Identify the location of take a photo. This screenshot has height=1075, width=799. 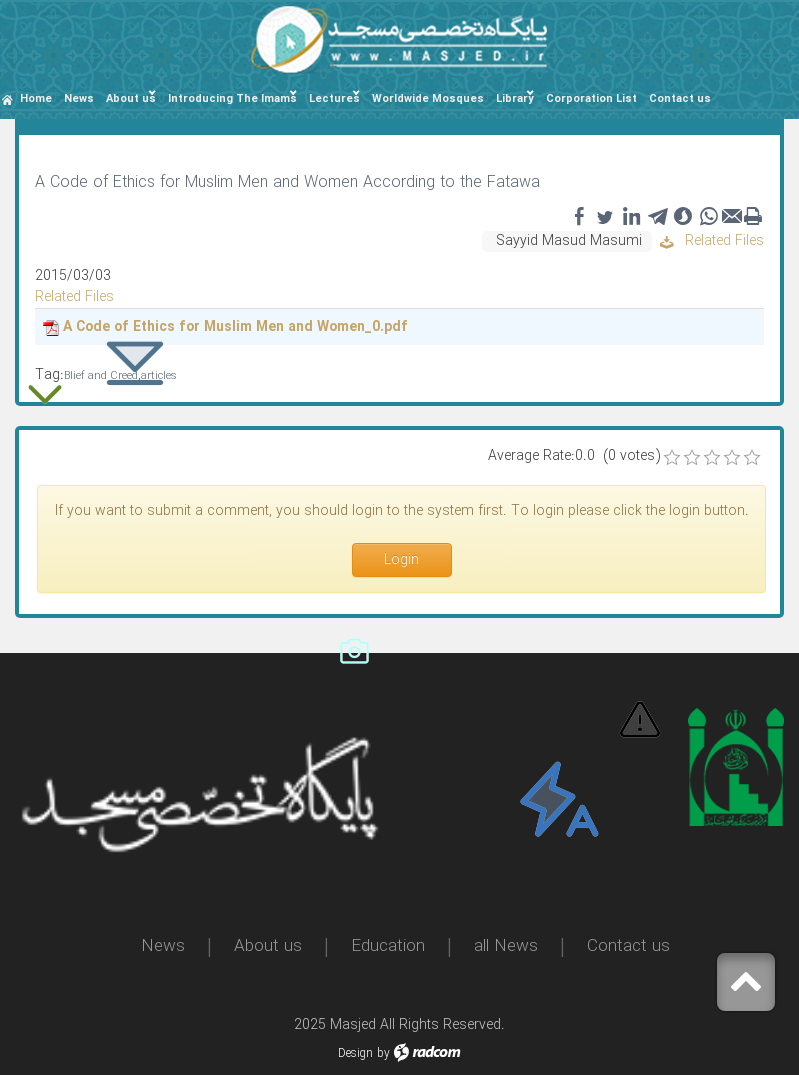
(354, 651).